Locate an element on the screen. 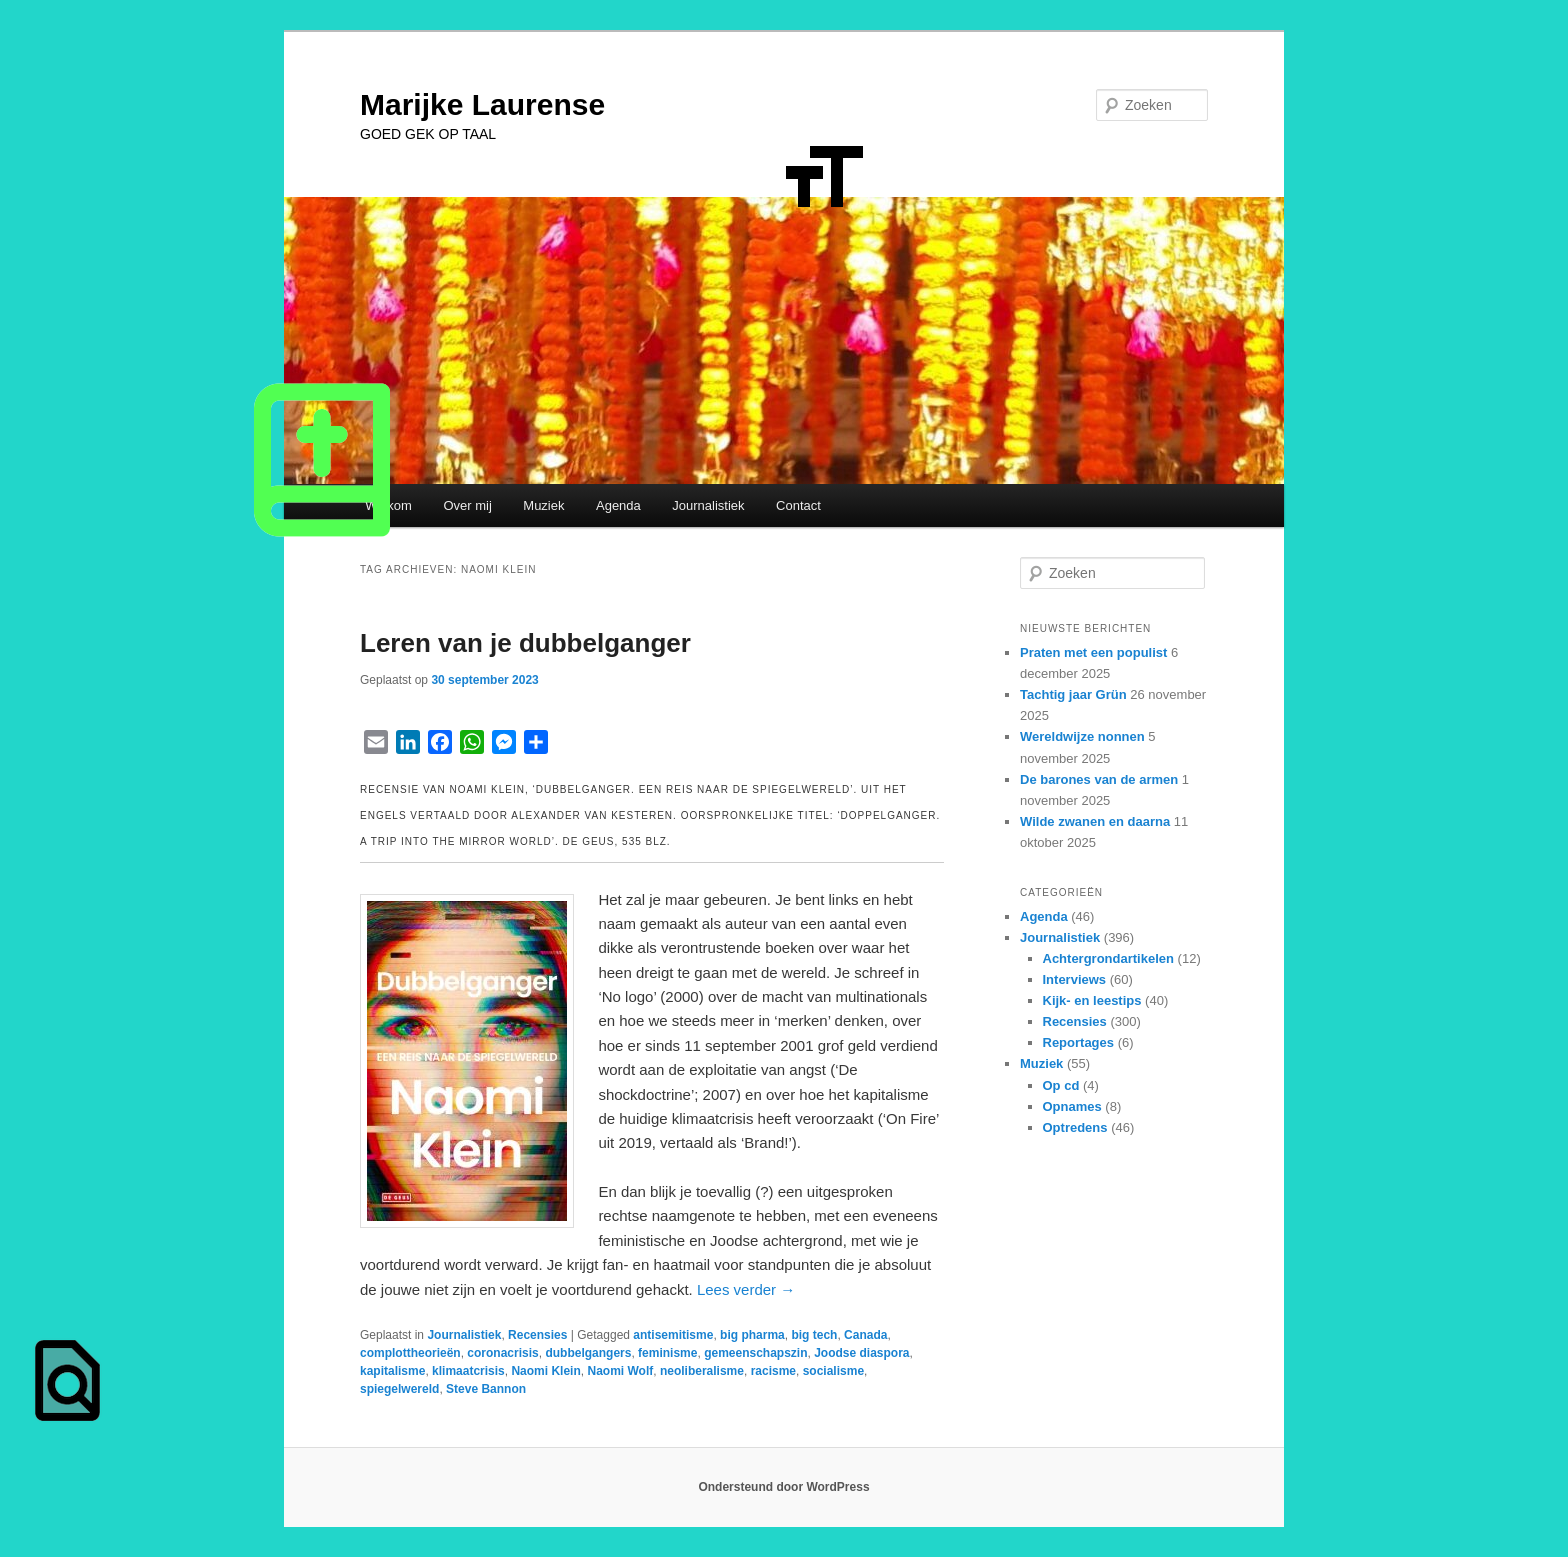 The width and height of the screenshot is (1568, 1557). search within the current document is located at coordinates (67, 1380).